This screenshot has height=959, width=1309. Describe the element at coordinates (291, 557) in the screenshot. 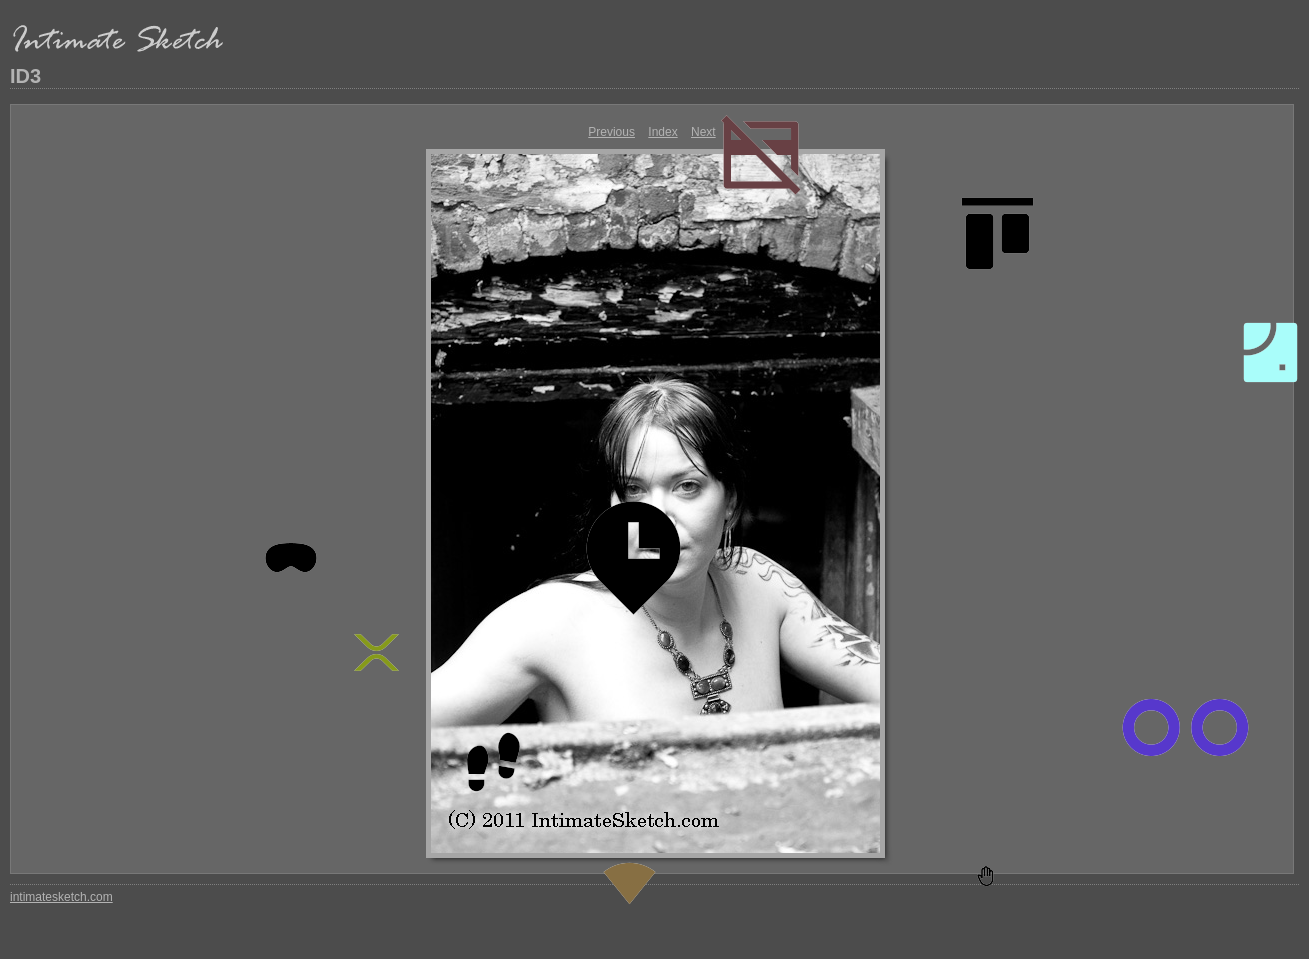

I see `access virtual reality or immersive mode` at that location.